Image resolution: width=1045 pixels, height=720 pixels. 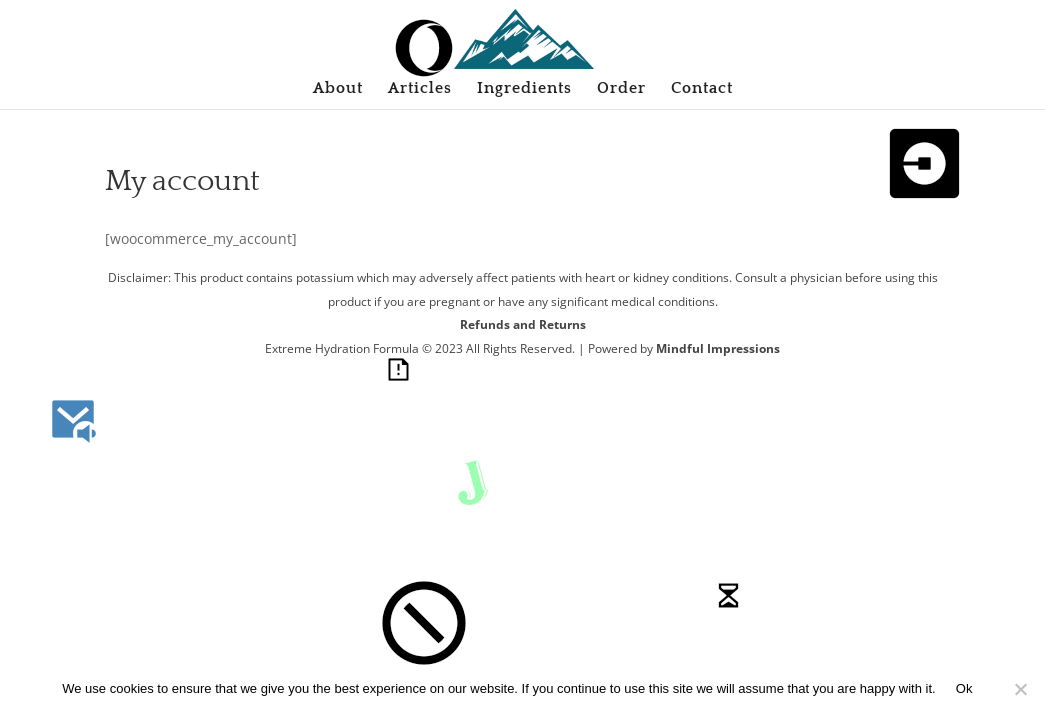 What do you see at coordinates (424, 48) in the screenshot?
I see `open opera browser` at bounding box center [424, 48].